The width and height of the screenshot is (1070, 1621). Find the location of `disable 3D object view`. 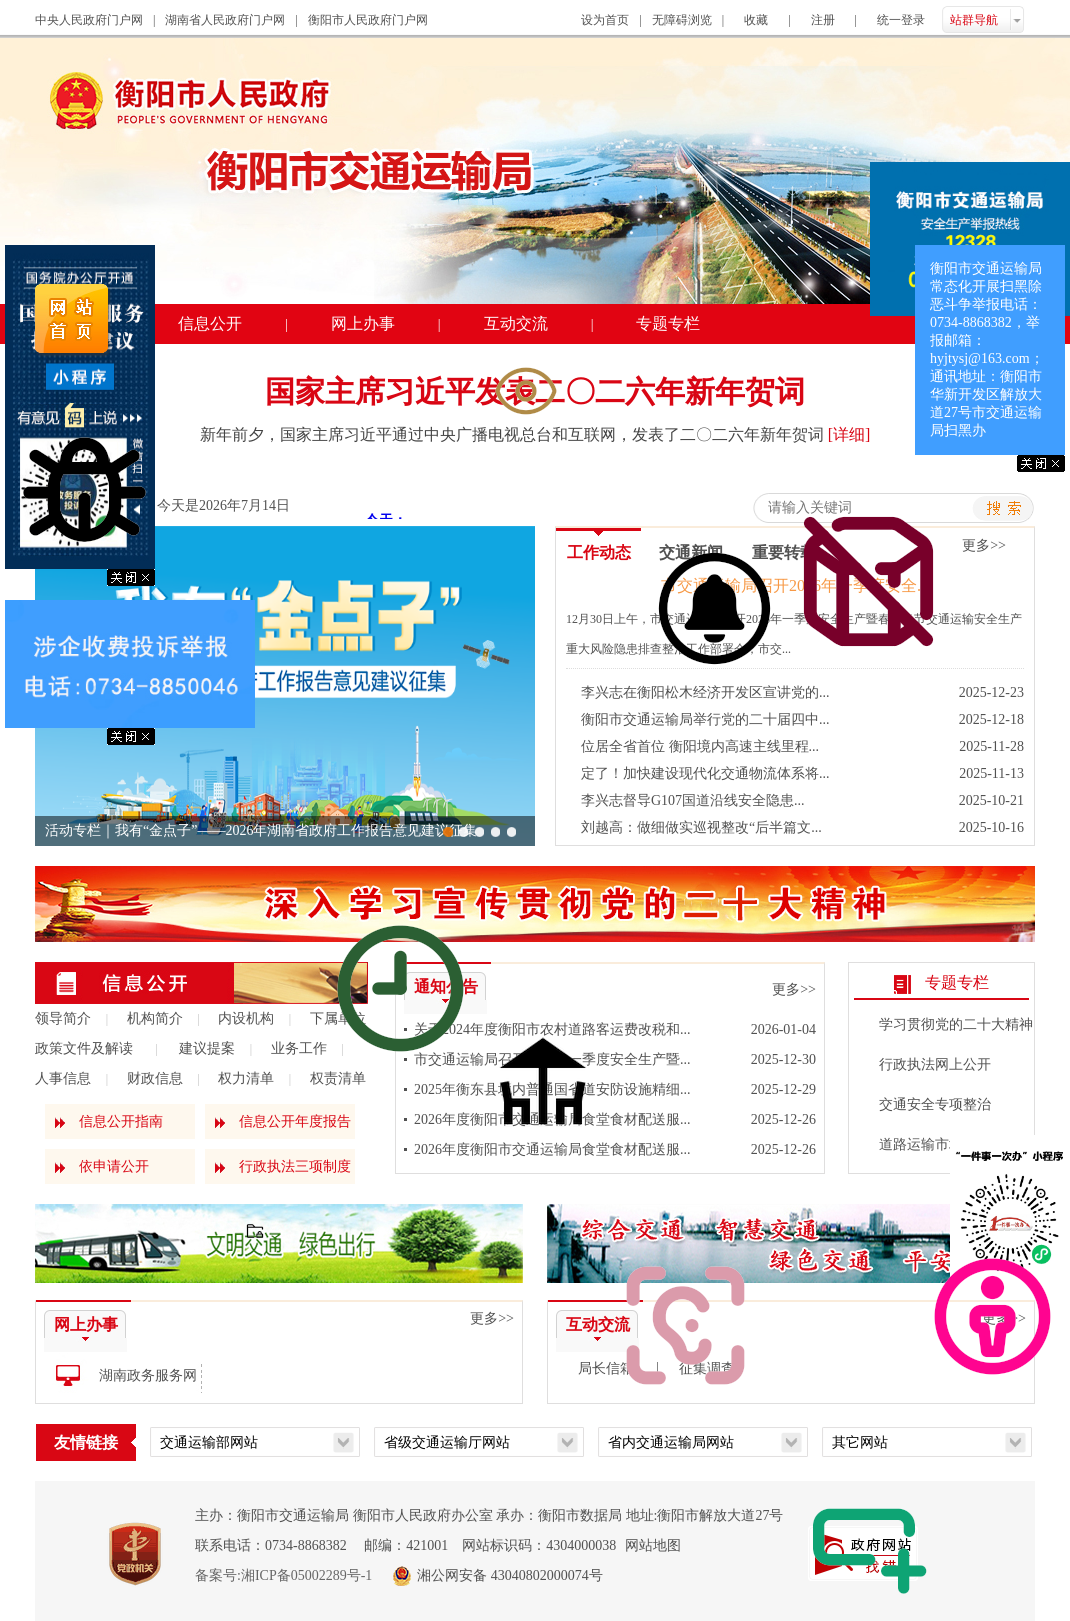

disable 3D object view is located at coordinates (868, 581).